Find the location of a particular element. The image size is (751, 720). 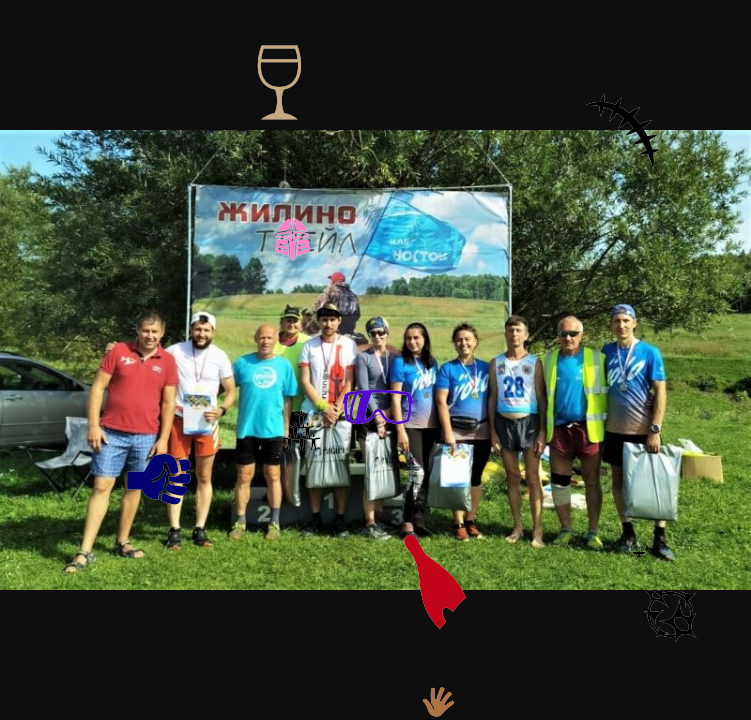

browse wine or beverage options is located at coordinates (279, 82).